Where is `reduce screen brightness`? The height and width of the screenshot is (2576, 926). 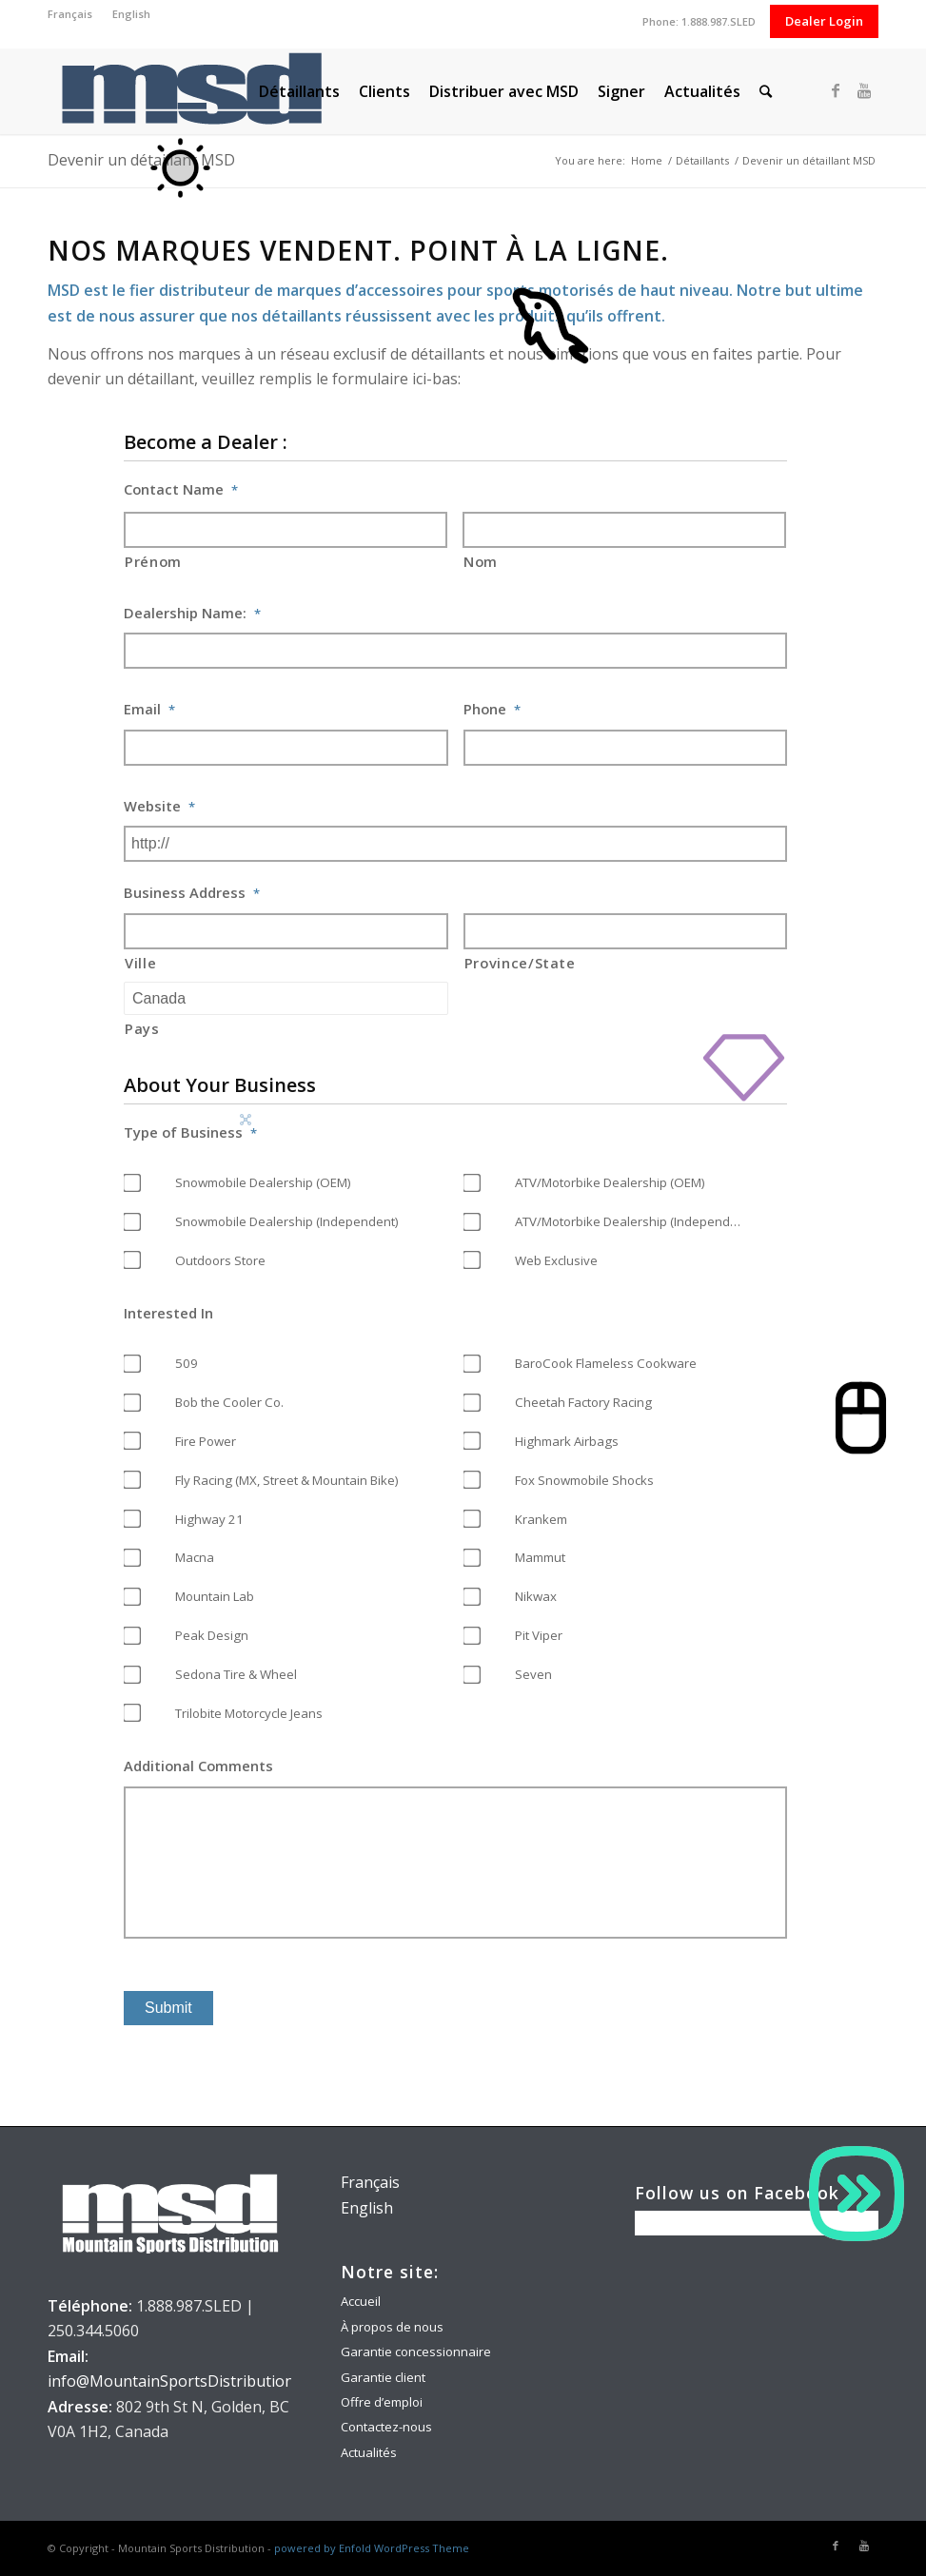
reduce screen brightness is located at coordinates (180, 167).